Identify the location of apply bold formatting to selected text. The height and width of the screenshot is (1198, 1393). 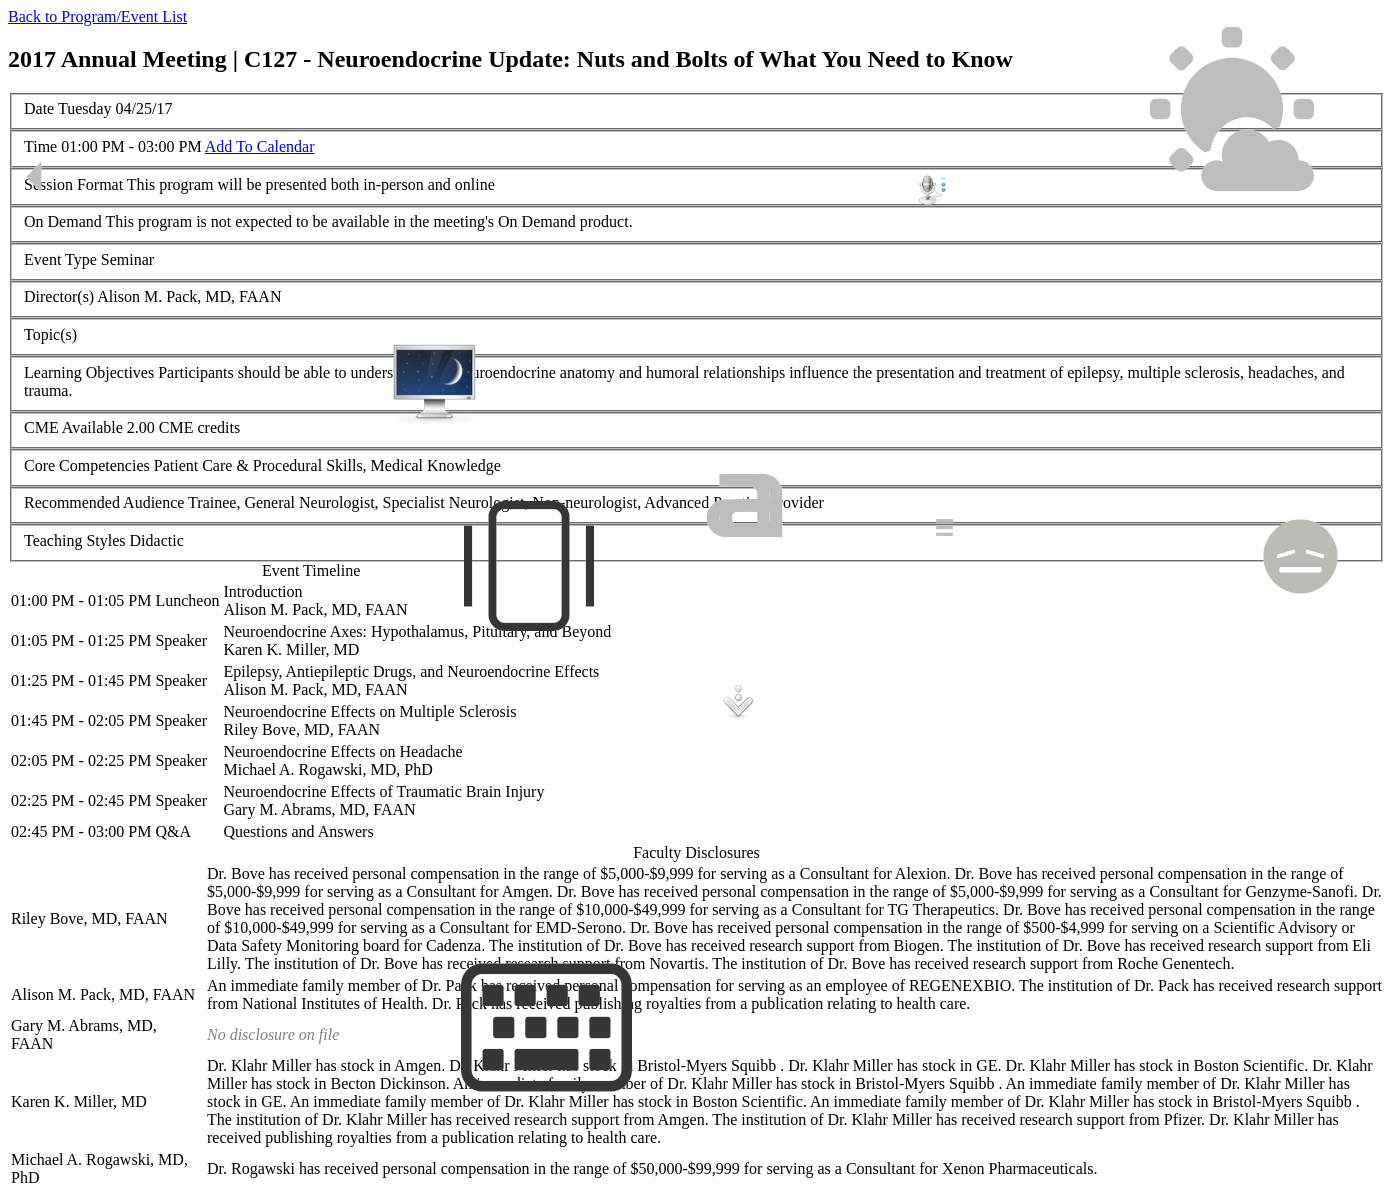
(744, 505).